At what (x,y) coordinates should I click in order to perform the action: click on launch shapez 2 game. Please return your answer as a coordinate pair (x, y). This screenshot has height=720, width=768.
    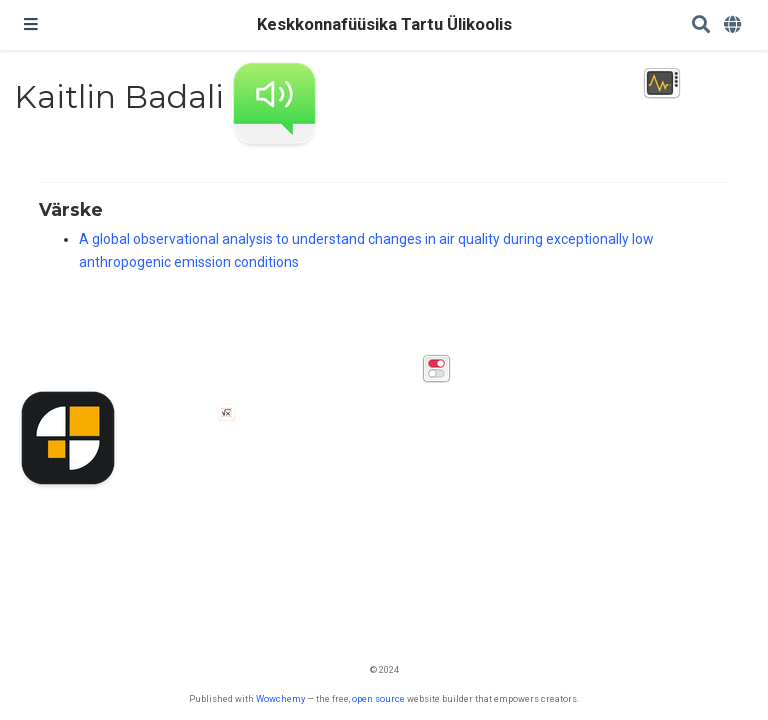
    Looking at the image, I should click on (68, 438).